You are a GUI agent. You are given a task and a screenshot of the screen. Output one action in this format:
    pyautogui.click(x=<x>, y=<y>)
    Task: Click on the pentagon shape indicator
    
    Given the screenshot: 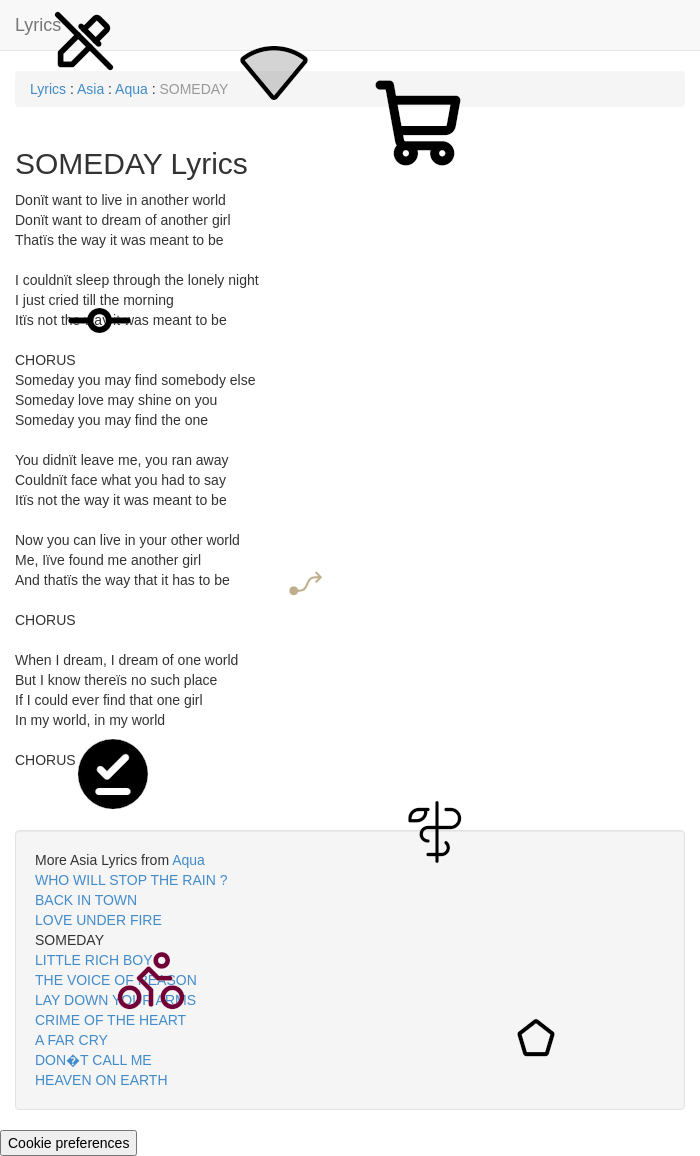 What is the action you would take?
    pyautogui.click(x=536, y=1039)
    